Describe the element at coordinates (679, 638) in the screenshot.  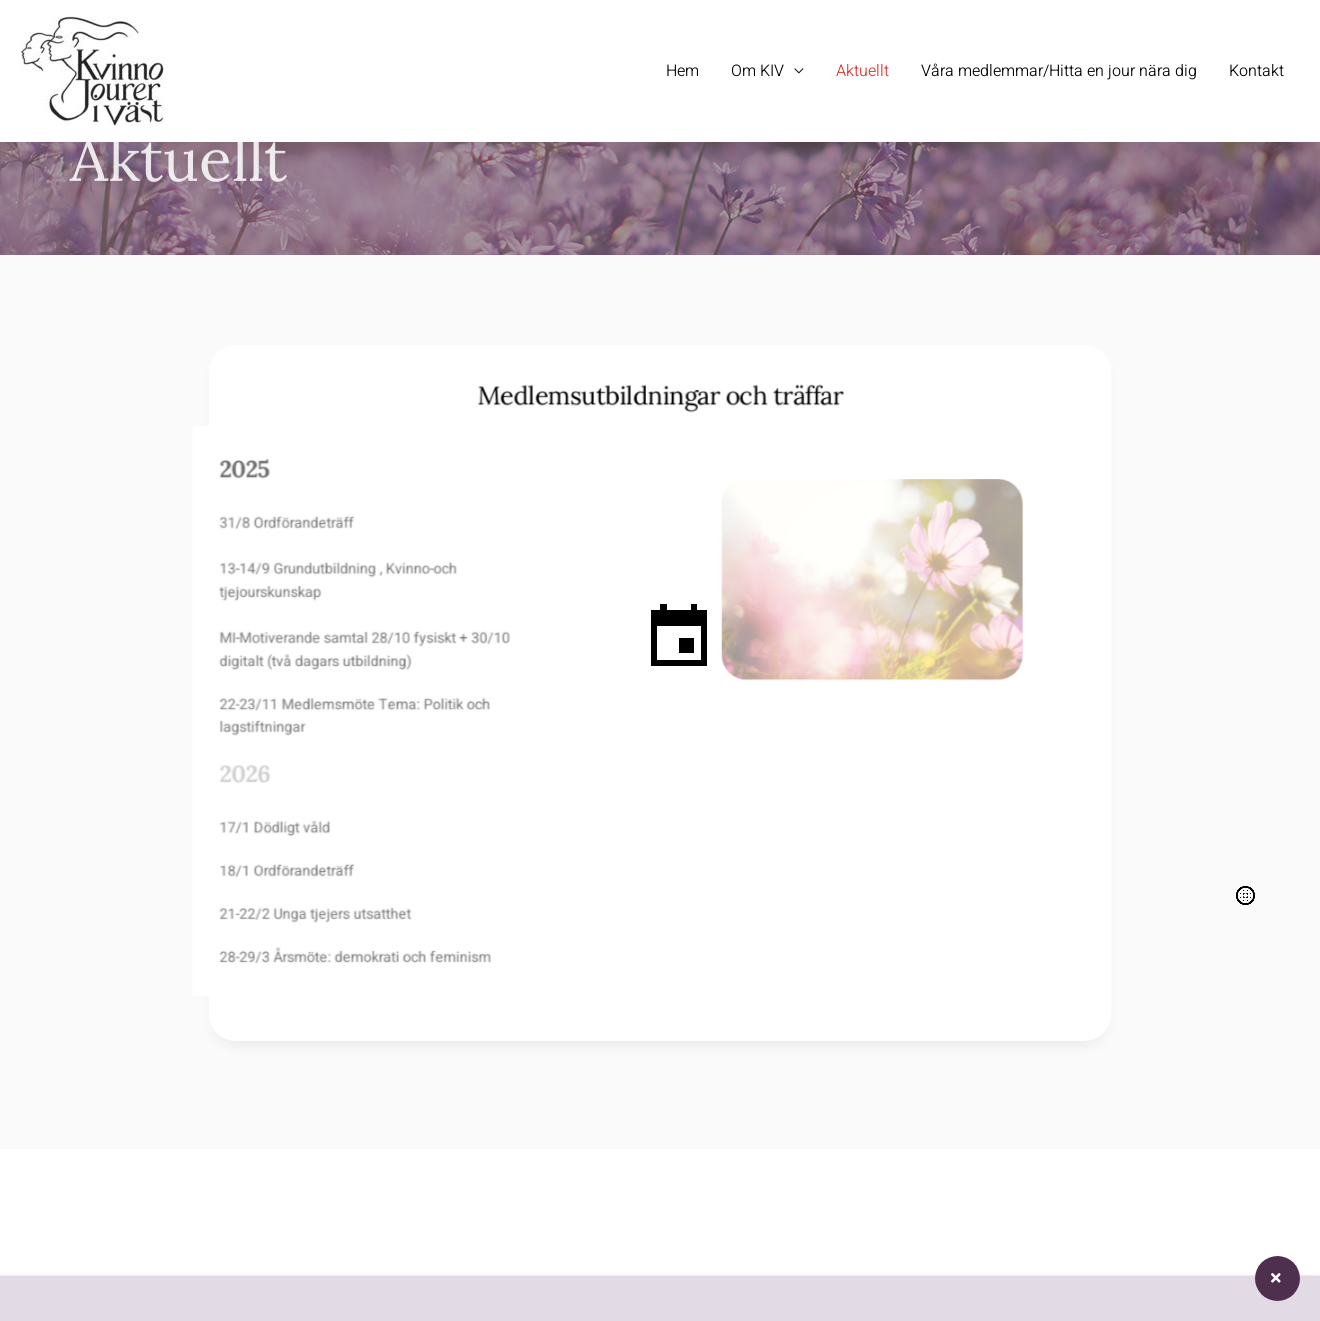
I see `add an event to your calendar` at that location.